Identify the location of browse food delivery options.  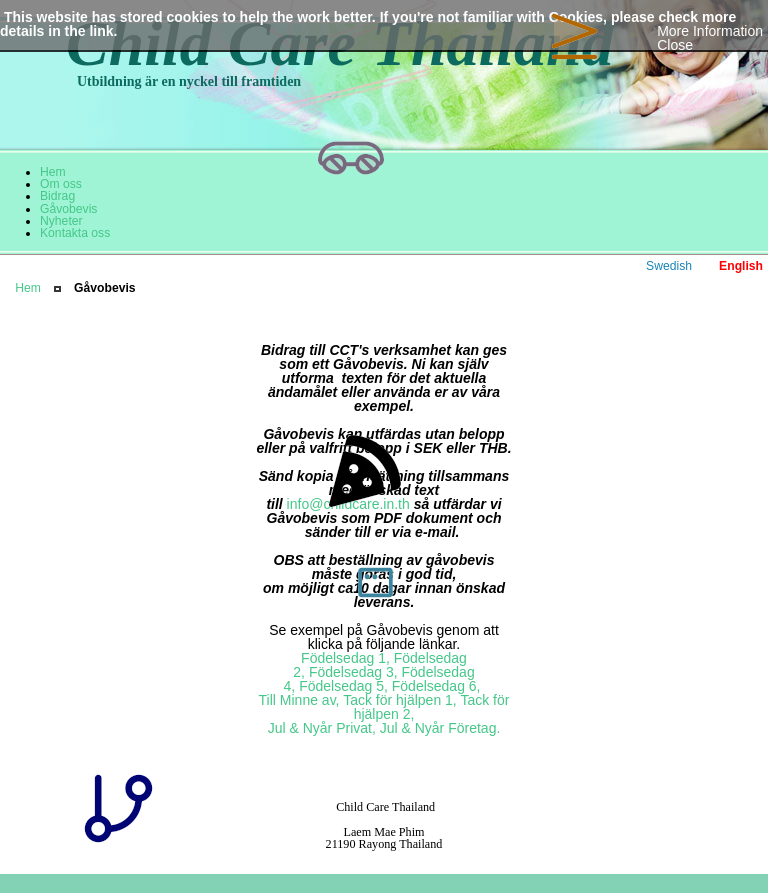
(365, 471).